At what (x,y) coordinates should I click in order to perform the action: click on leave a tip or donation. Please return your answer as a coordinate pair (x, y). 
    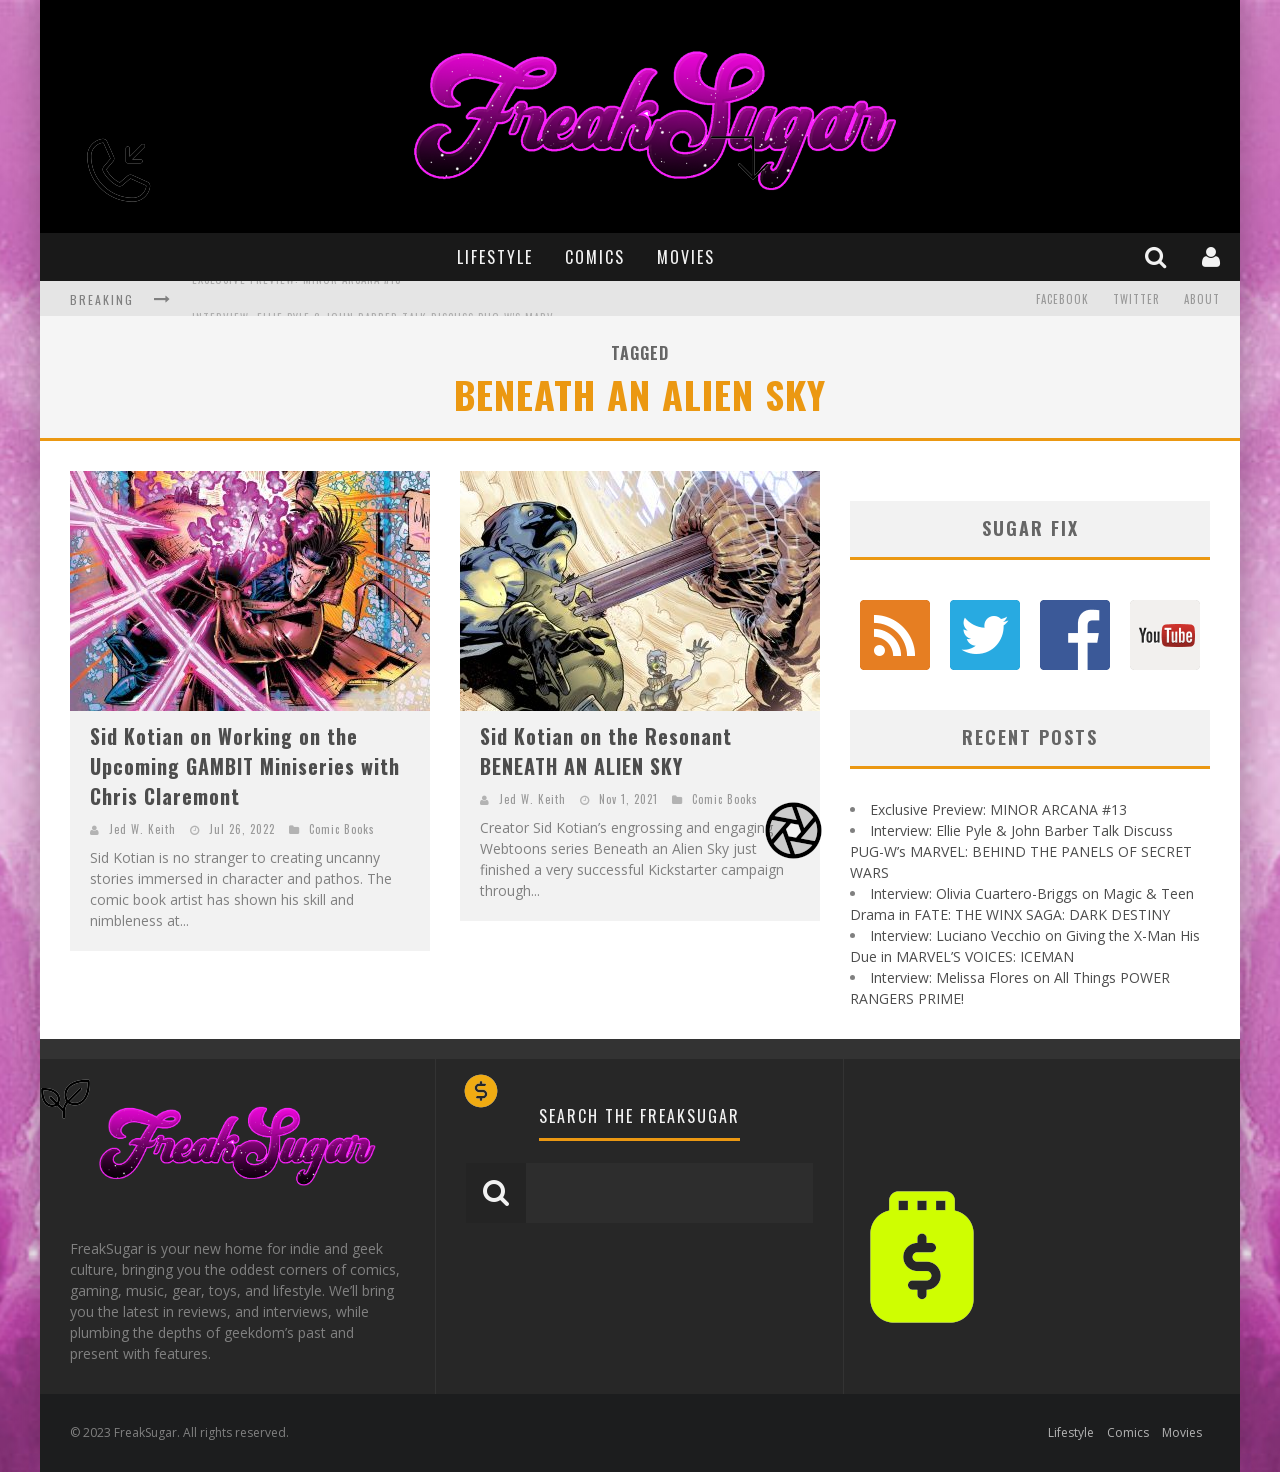
    Looking at the image, I should click on (922, 1257).